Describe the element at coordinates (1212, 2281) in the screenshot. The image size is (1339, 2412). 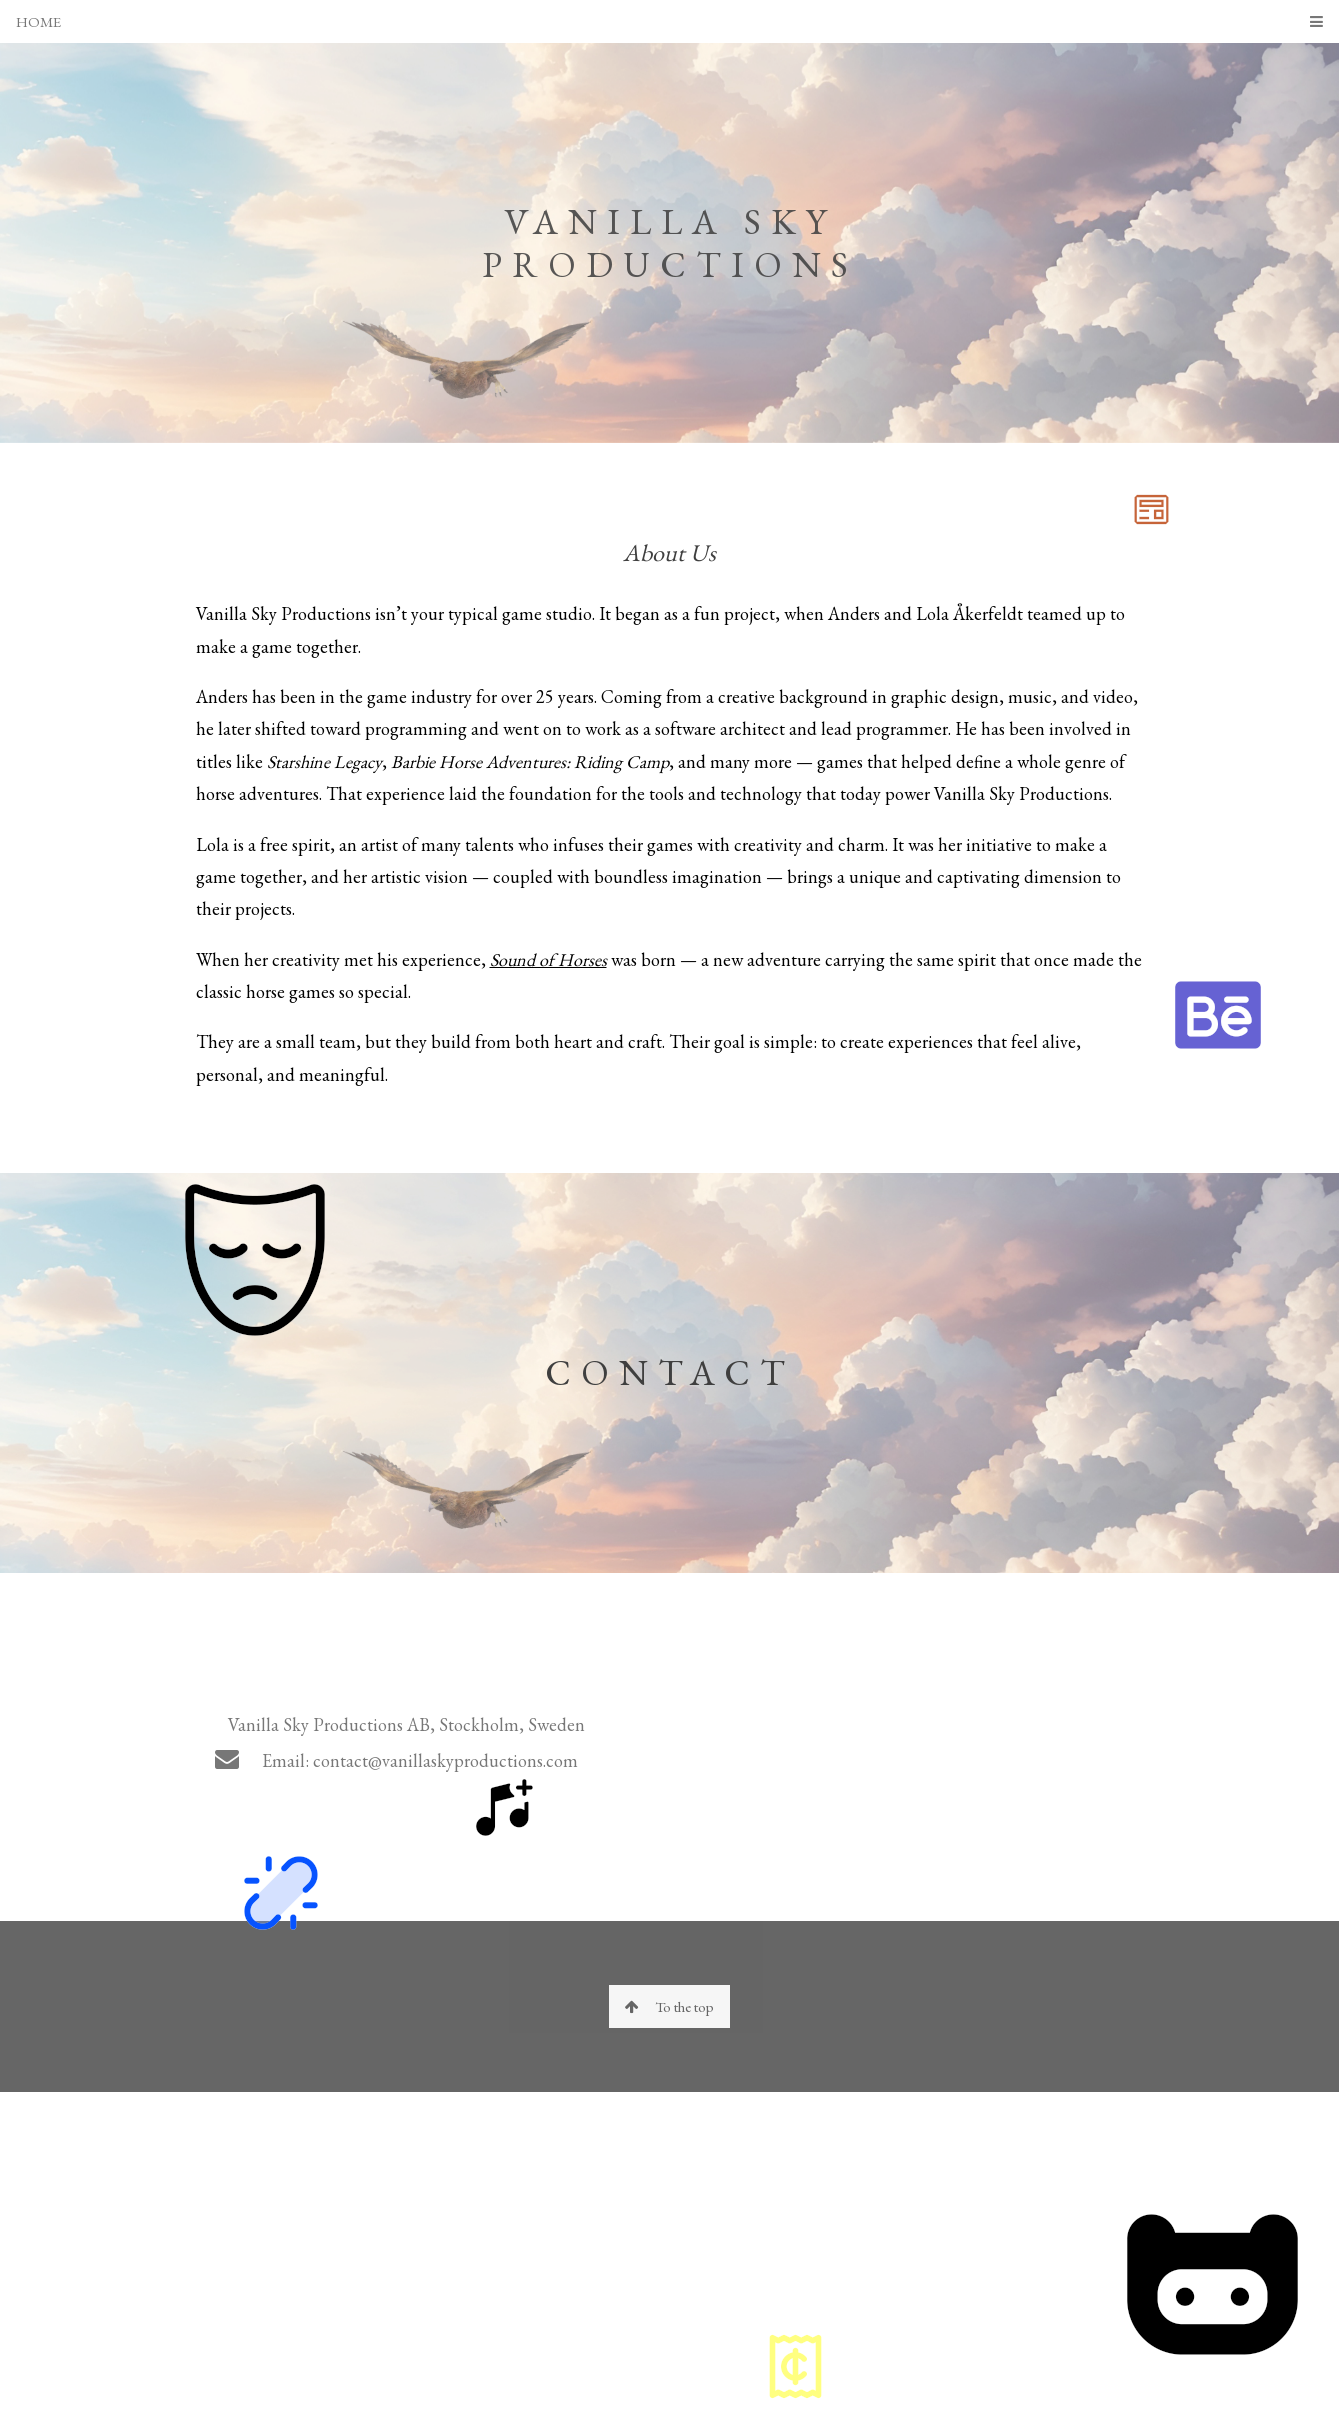
I see `finn the human character icon from adventure time` at that location.